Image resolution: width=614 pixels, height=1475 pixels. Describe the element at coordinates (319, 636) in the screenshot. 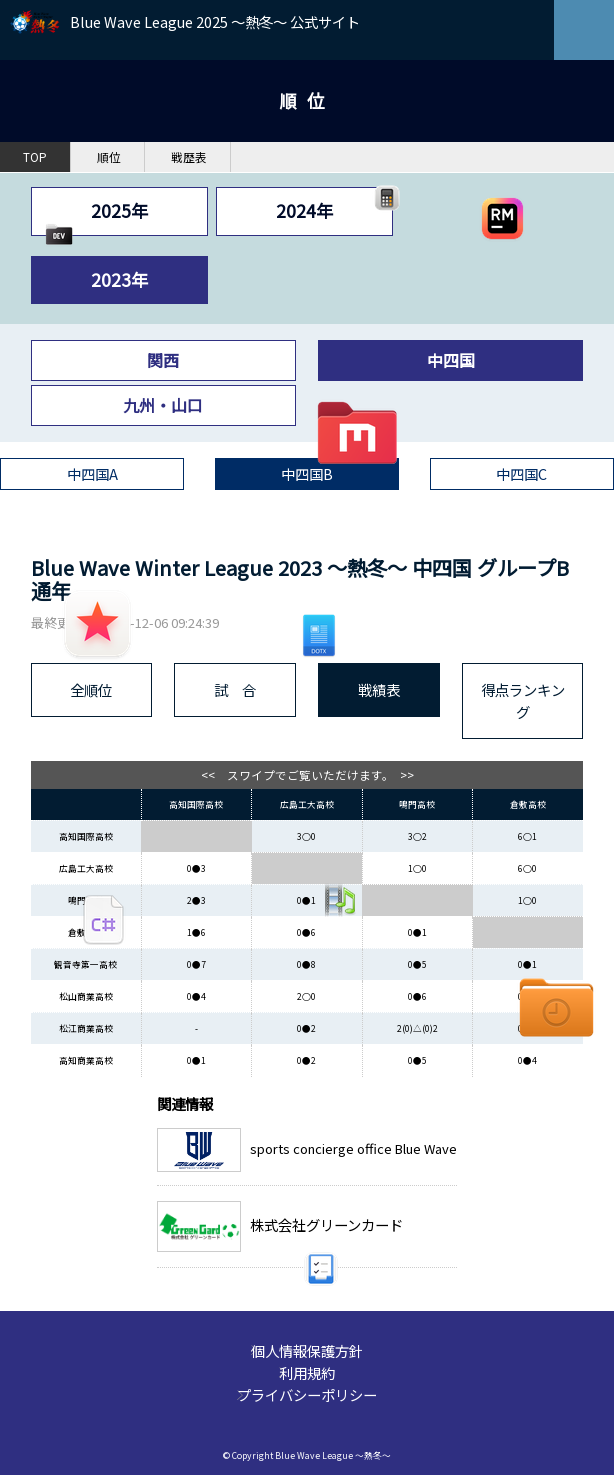

I see `a microsoft word template file (.dotx)` at that location.